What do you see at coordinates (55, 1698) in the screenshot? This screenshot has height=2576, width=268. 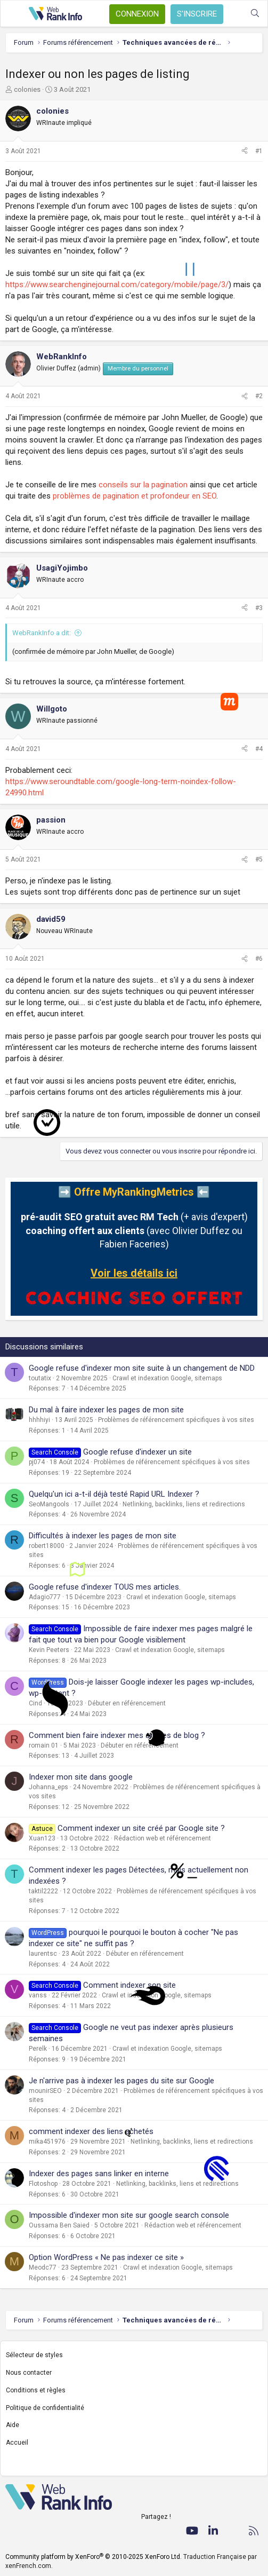 I see `sencha framework branding logo` at bounding box center [55, 1698].